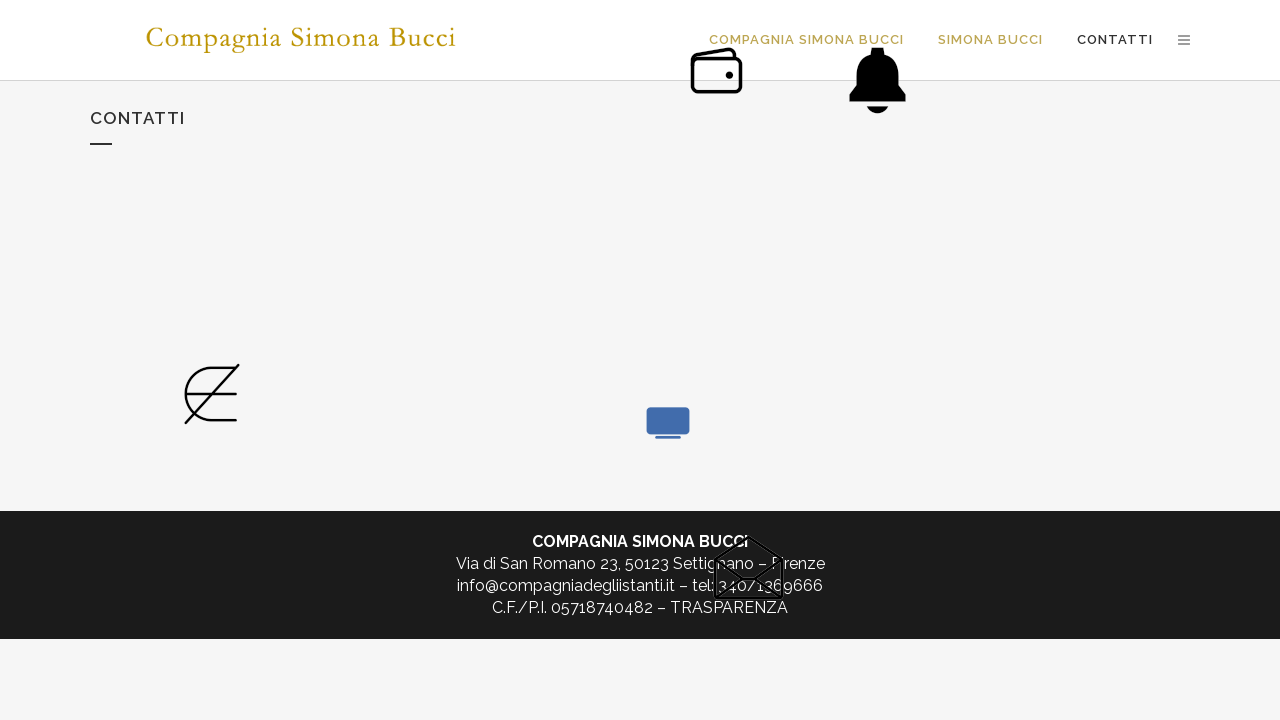  I want to click on access tv or streaming content, so click(668, 423).